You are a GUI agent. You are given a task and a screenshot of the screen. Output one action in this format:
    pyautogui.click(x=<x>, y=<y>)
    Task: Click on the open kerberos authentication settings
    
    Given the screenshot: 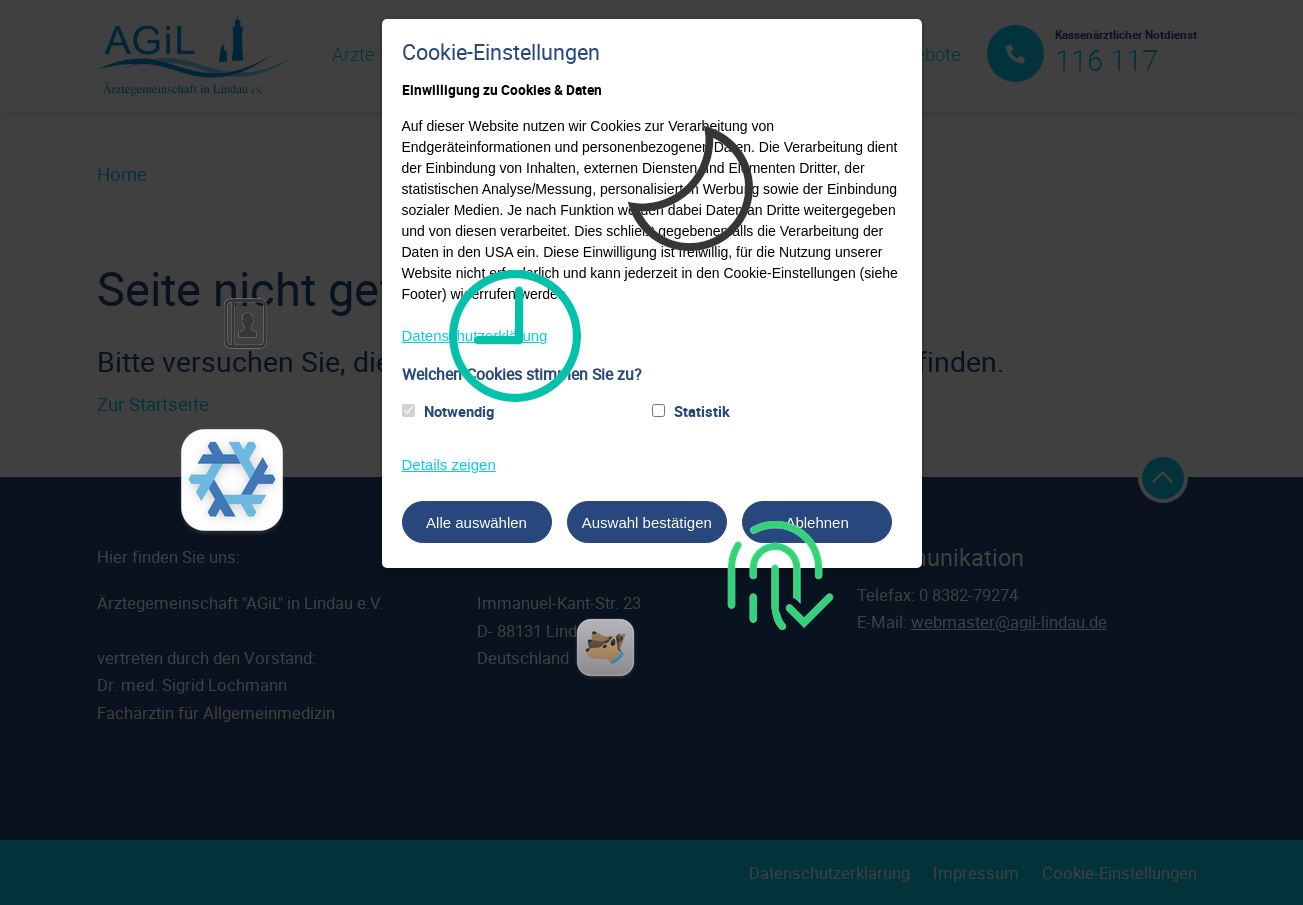 What is the action you would take?
    pyautogui.click(x=605, y=648)
    